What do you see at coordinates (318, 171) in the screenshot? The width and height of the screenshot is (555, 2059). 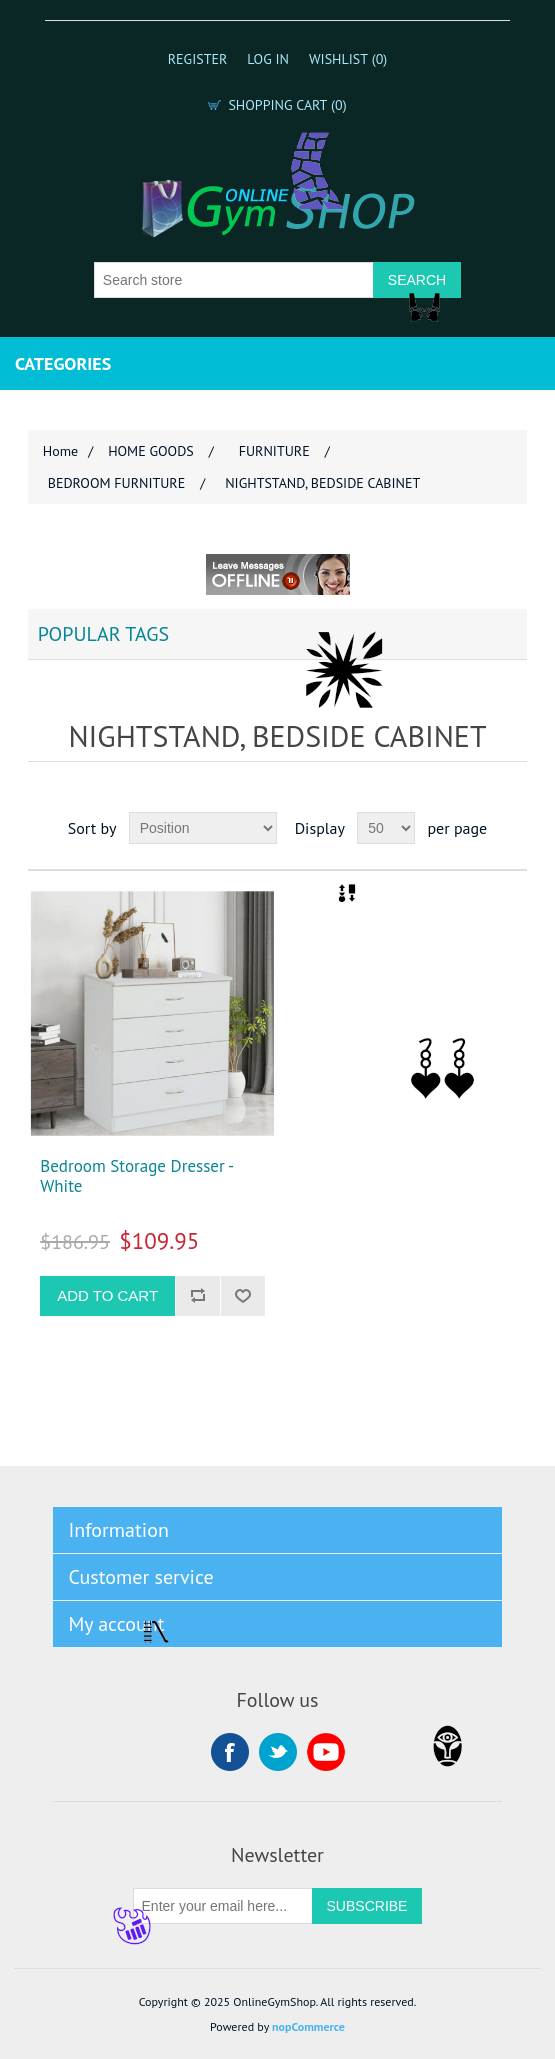 I see `select or place a stone pathway in a building game` at bounding box center [318, 171].